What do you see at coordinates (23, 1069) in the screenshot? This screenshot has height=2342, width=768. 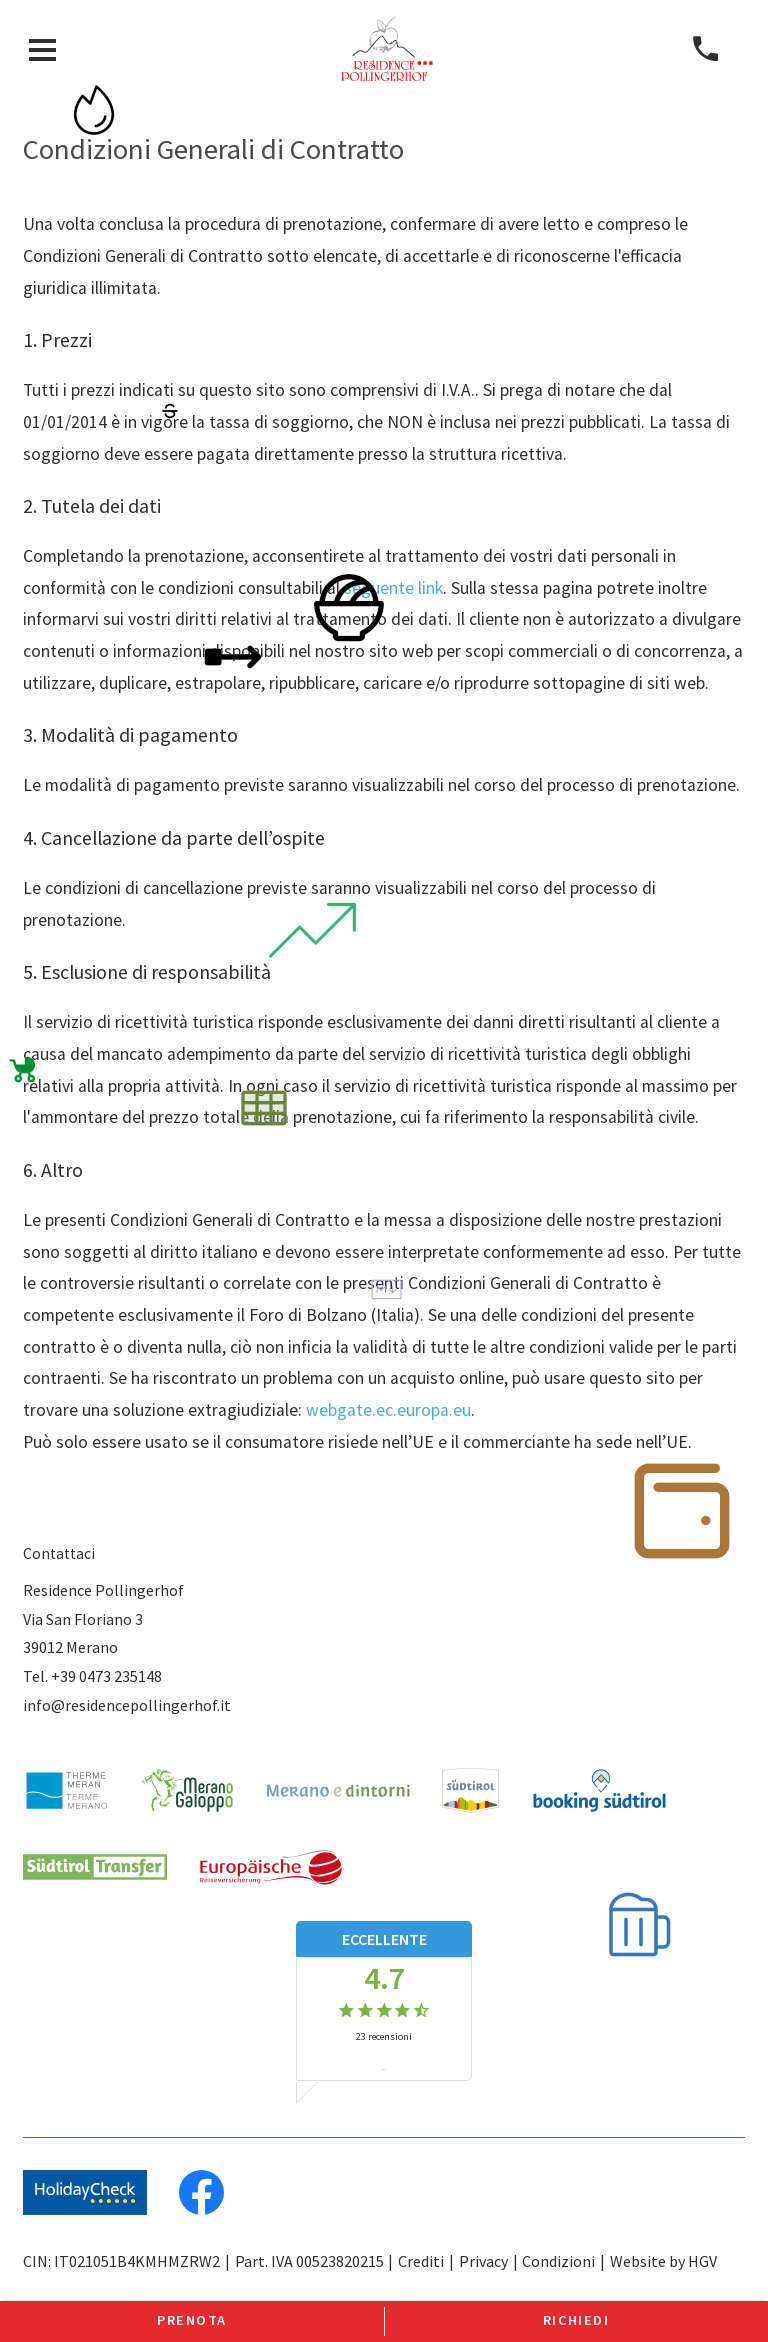 I see `access baby or parenting-related features` at bounding box center [23, 1069].